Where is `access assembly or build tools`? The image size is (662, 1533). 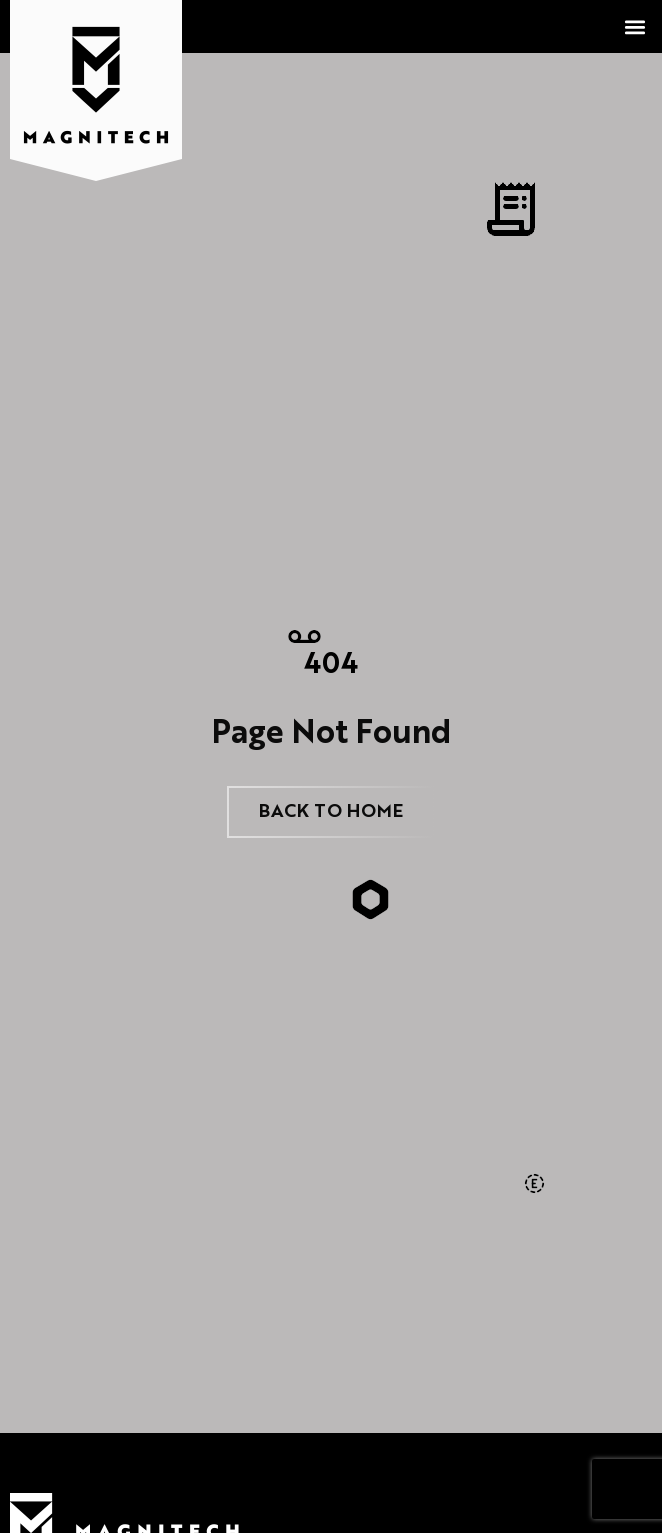
access assembly or build tools is located at coordinates (370, 899).